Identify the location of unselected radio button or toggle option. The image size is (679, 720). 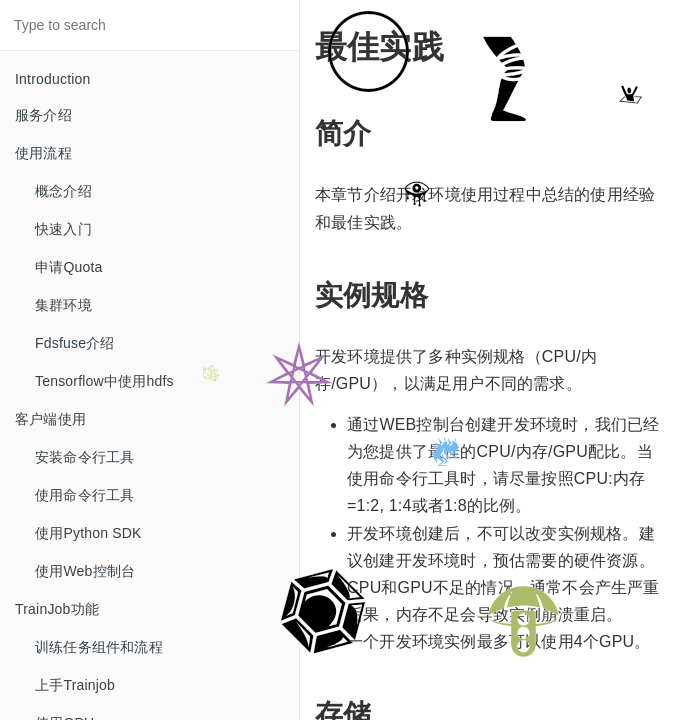
(368, 51).